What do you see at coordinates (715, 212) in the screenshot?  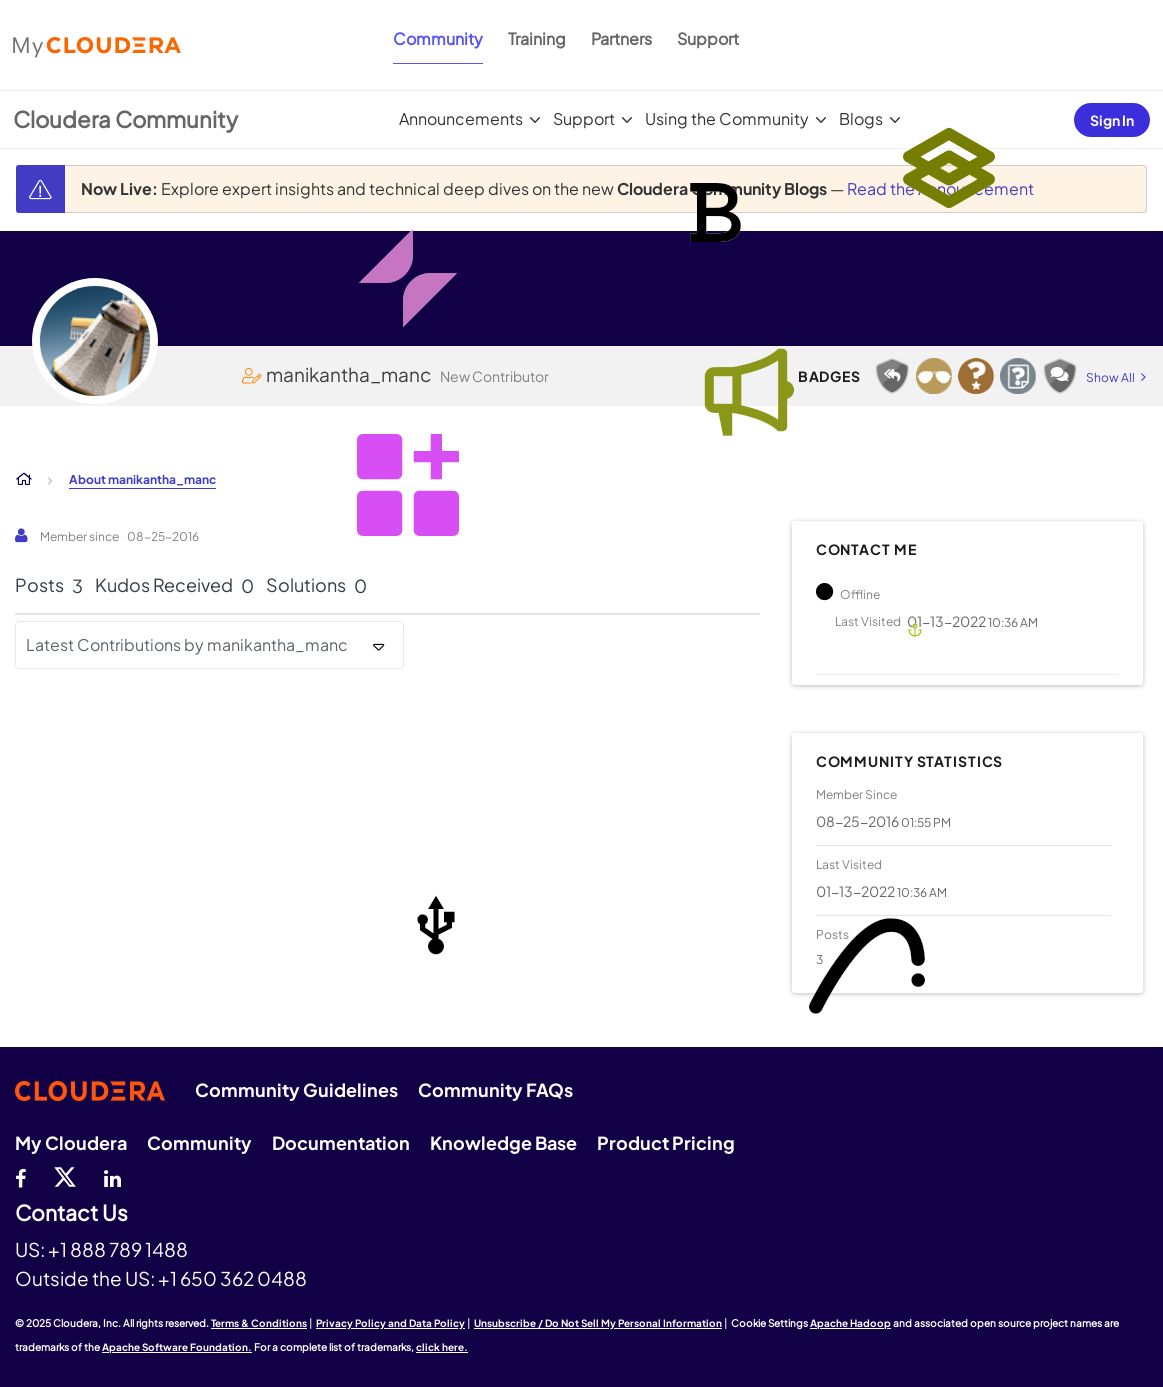 I see `braintree payment gateway integration` at bounding box center [715, 212].